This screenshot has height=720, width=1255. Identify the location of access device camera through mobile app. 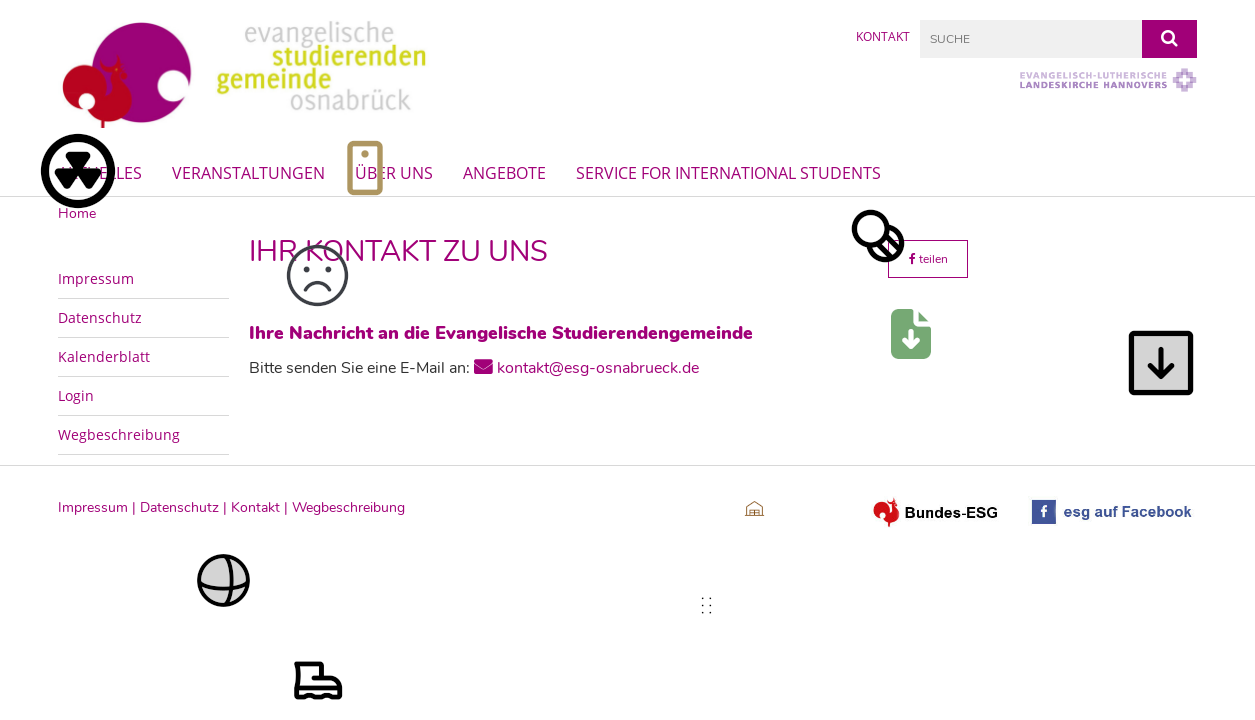
(365, 168).